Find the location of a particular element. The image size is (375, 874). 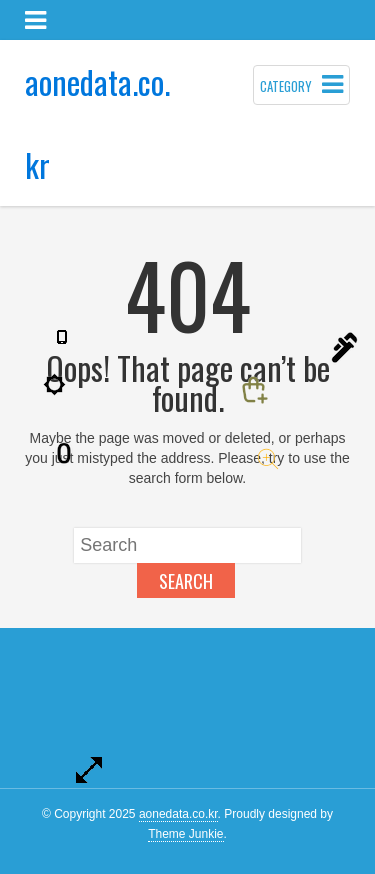

zoom in on content is located at coordinates (268, 459).